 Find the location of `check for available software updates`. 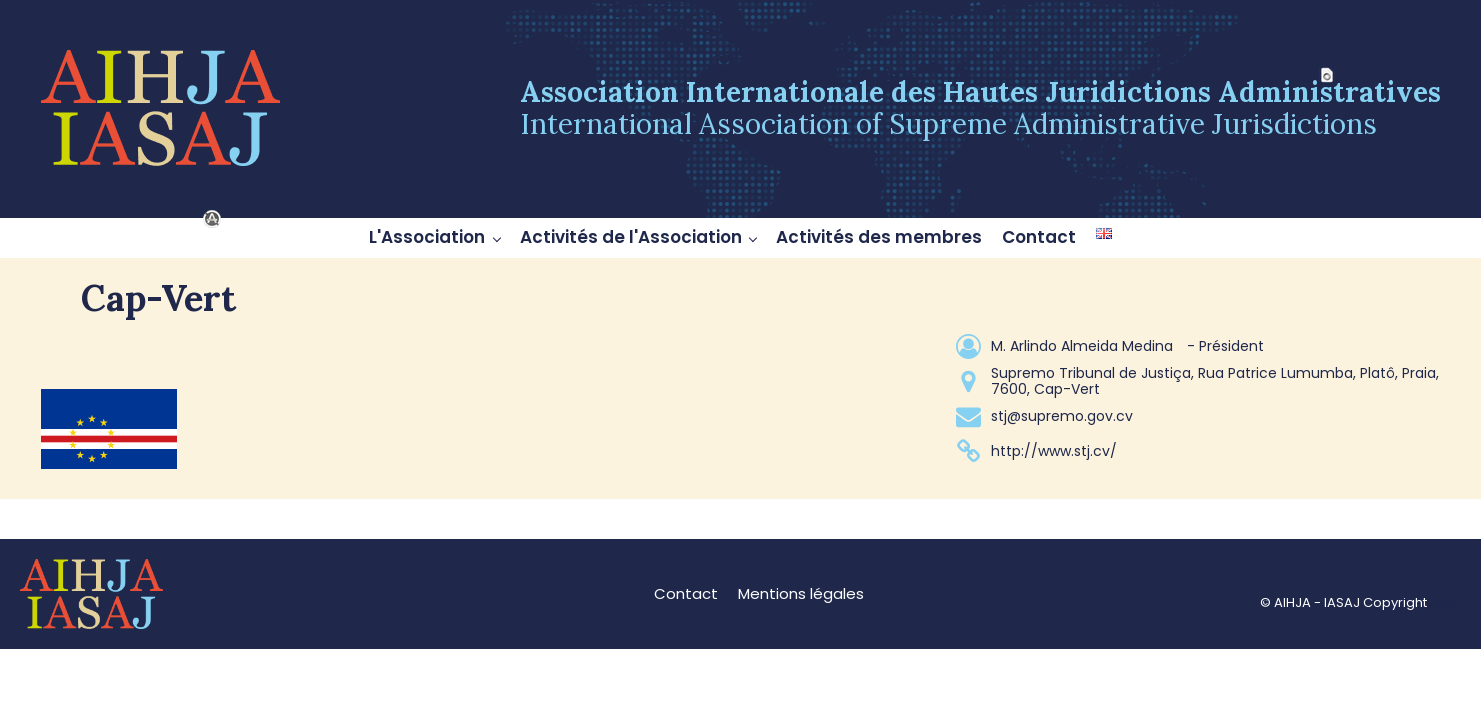

check for available software updates is located at coordinates (212, 219).